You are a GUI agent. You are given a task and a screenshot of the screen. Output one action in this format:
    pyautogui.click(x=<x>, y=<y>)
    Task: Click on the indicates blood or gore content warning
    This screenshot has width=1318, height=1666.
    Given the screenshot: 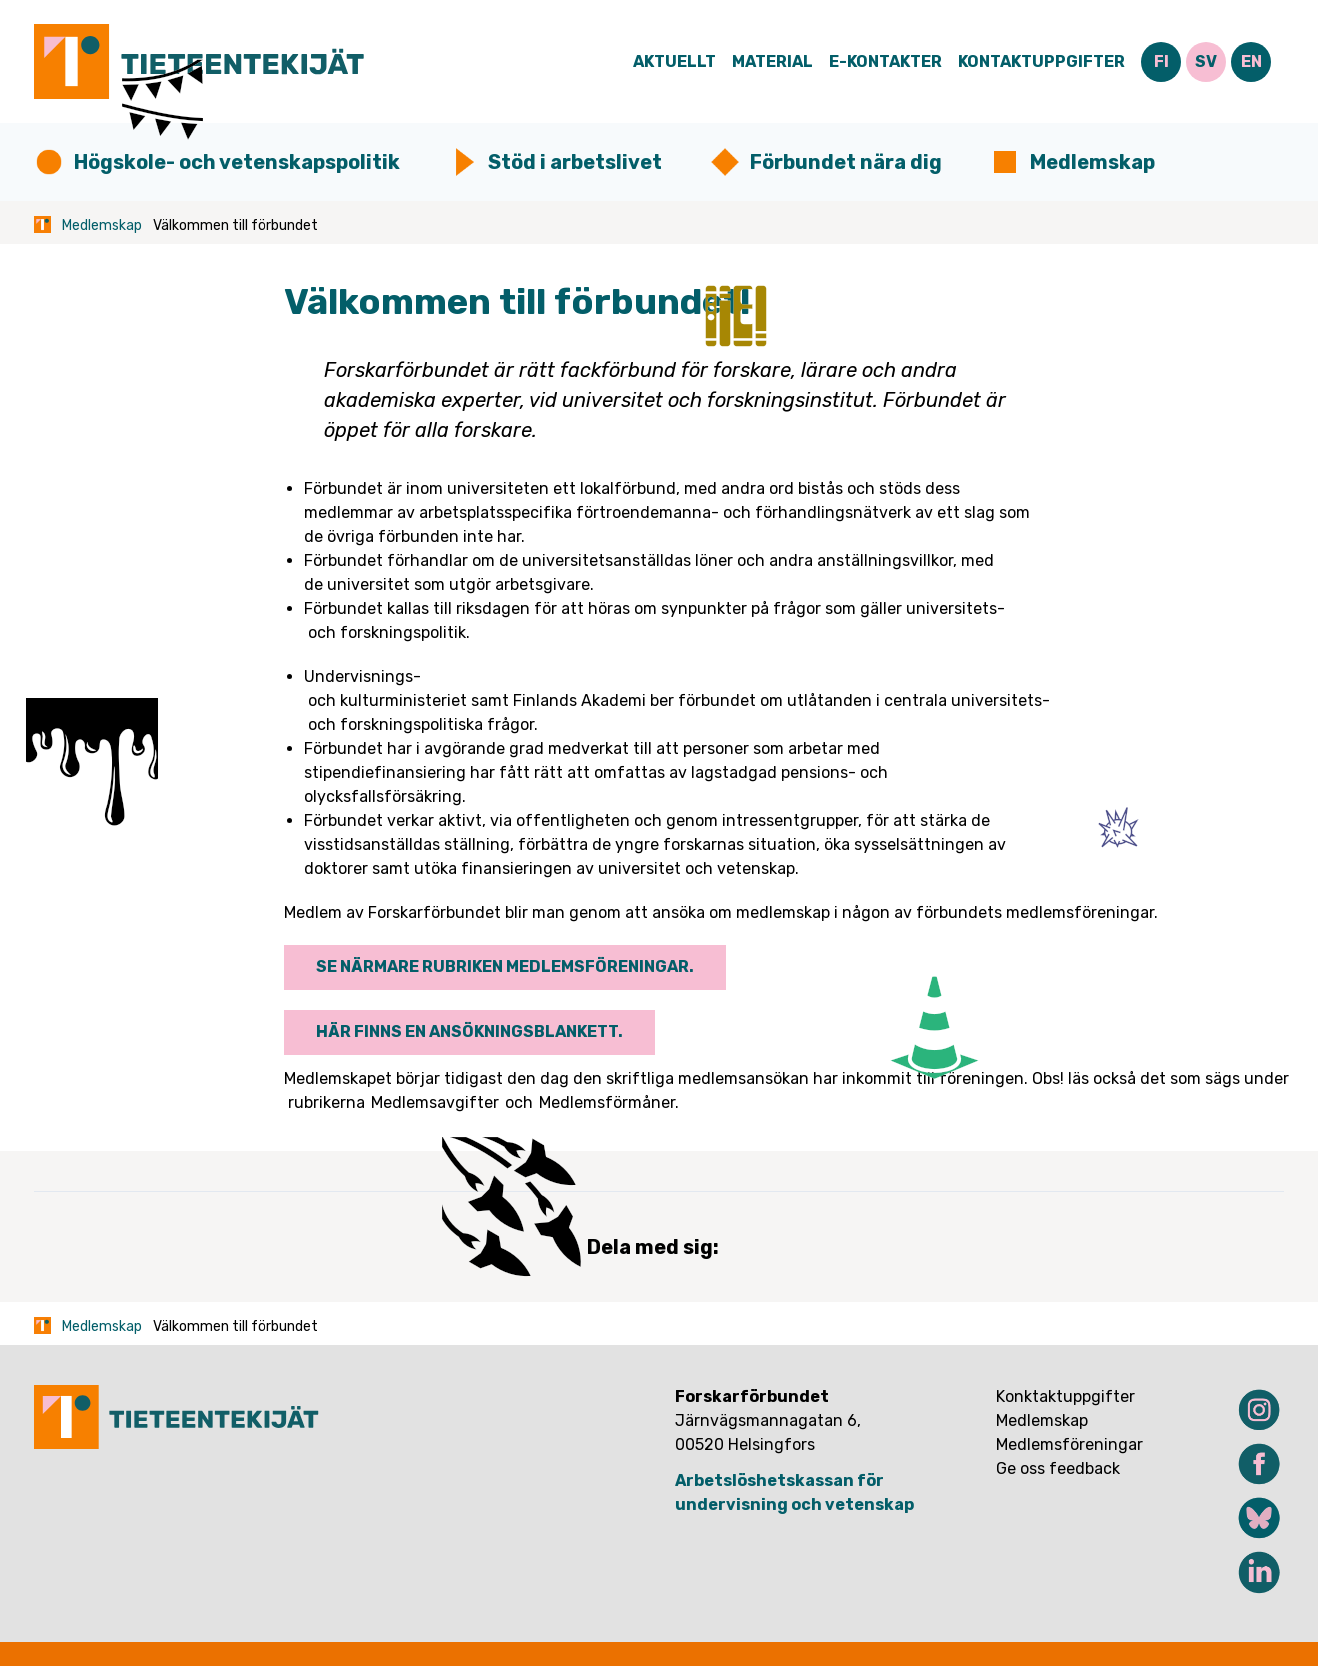 What is the action you would take?
    pyautogui.click(x=92, y=764)
    